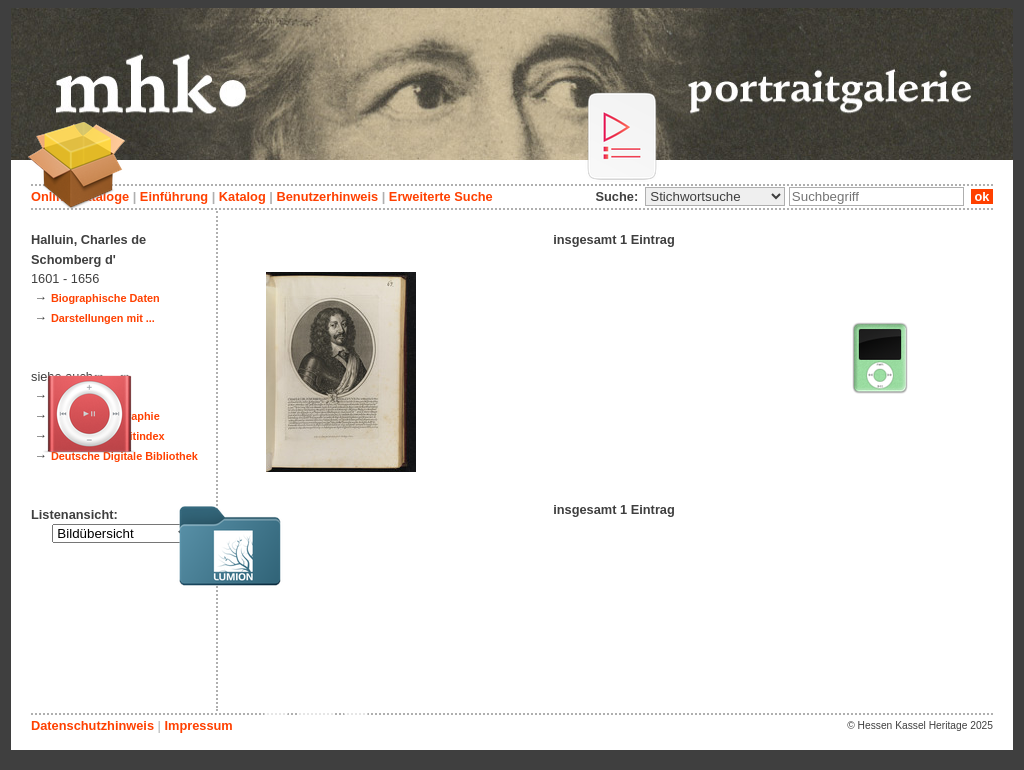  What do you see at coordinates (89, 413) in the screenshot?
I see `iPod shuffle device connected` at bounding box center [89, 413].